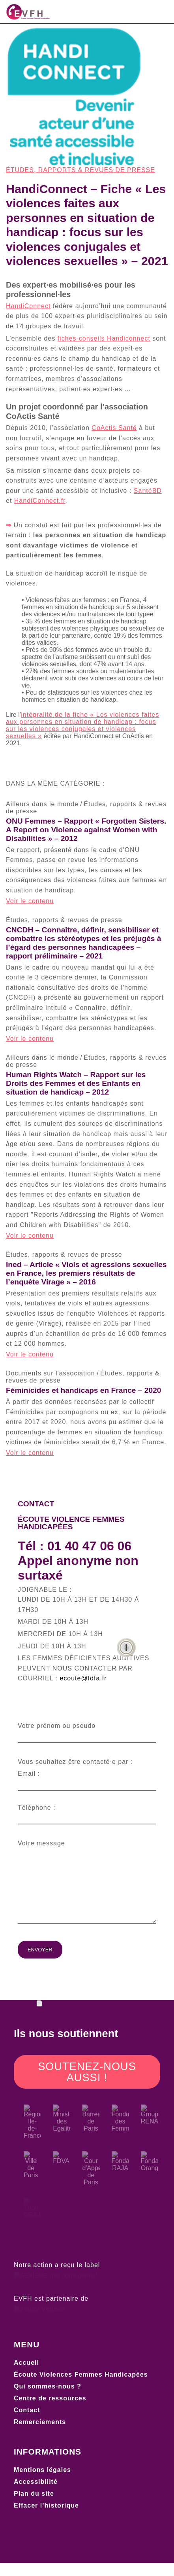 The image size is (174, 2576). What do you see at coordinates (126, 1648) in the screenshot?
I see `open passwords and keys manager` at bounding box center [126, 1648].